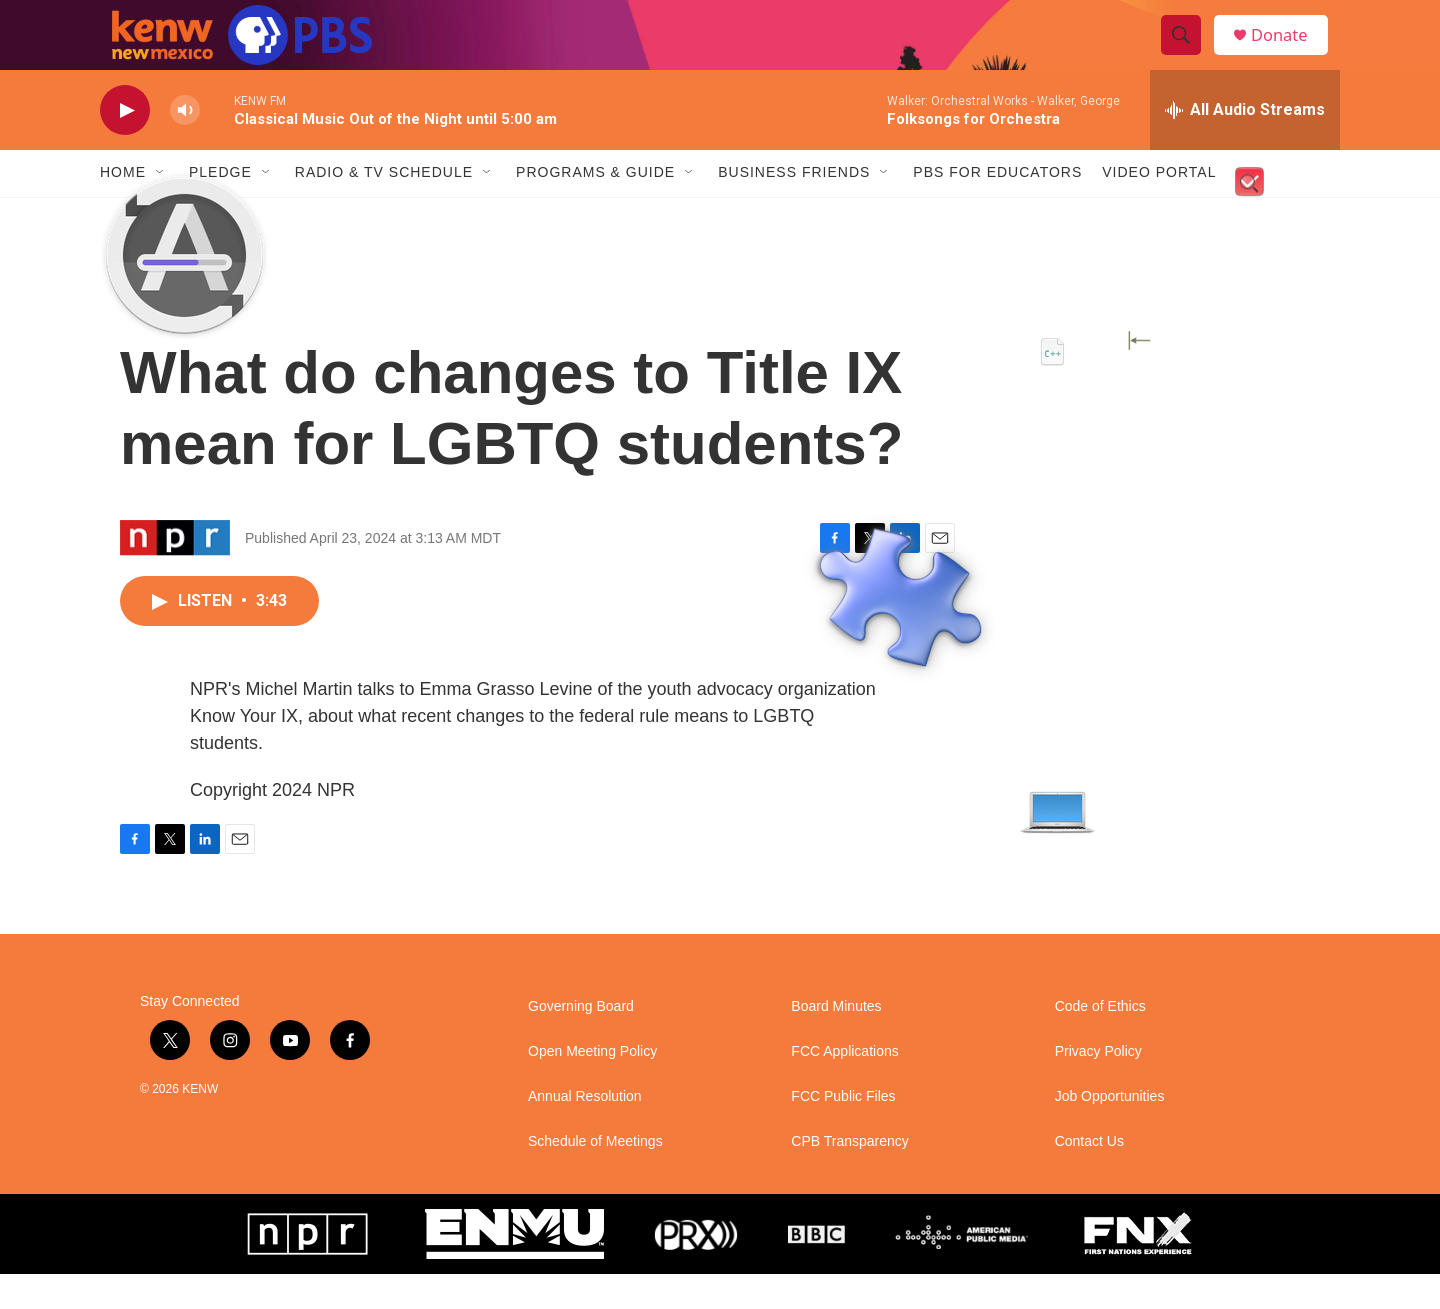 This screenshot has width=1440, height=1309. What do you see at coordinates (184, 255) in the screenshot?
I see `open the software update manager` at bounding box center [184, 255].